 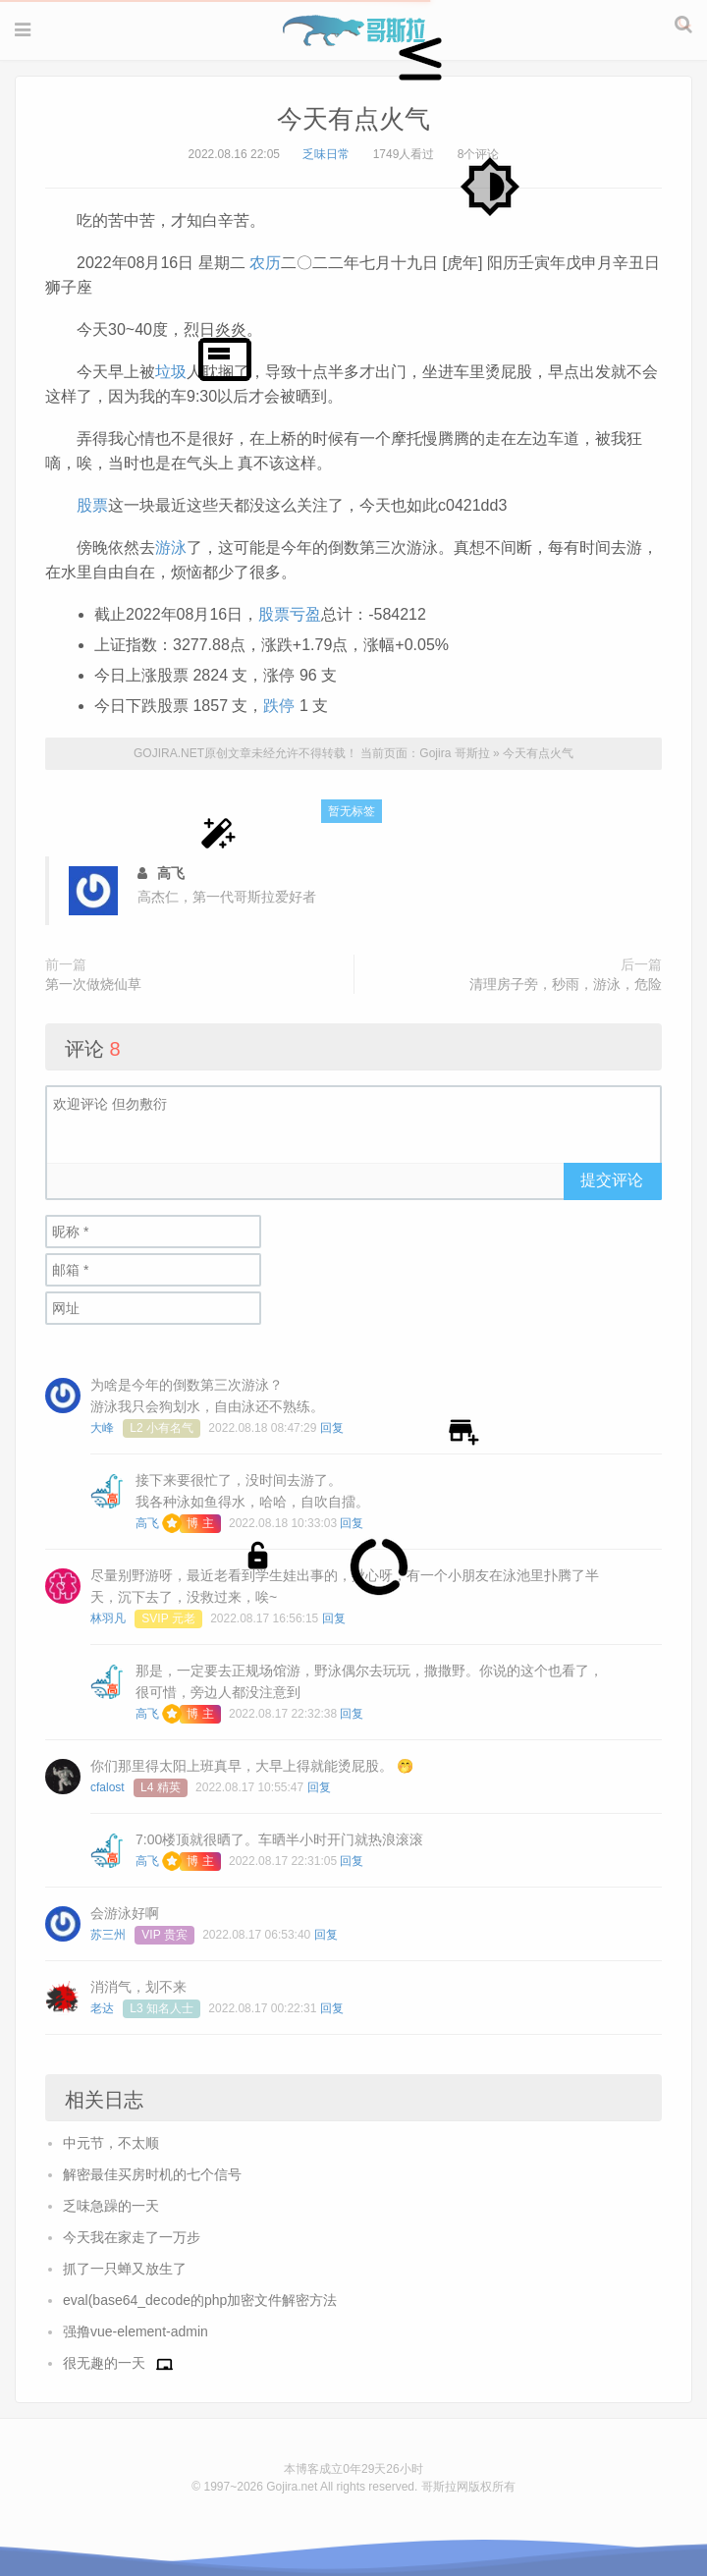 I want to click on access classroom or educational content, so click(x=164, y=2364).